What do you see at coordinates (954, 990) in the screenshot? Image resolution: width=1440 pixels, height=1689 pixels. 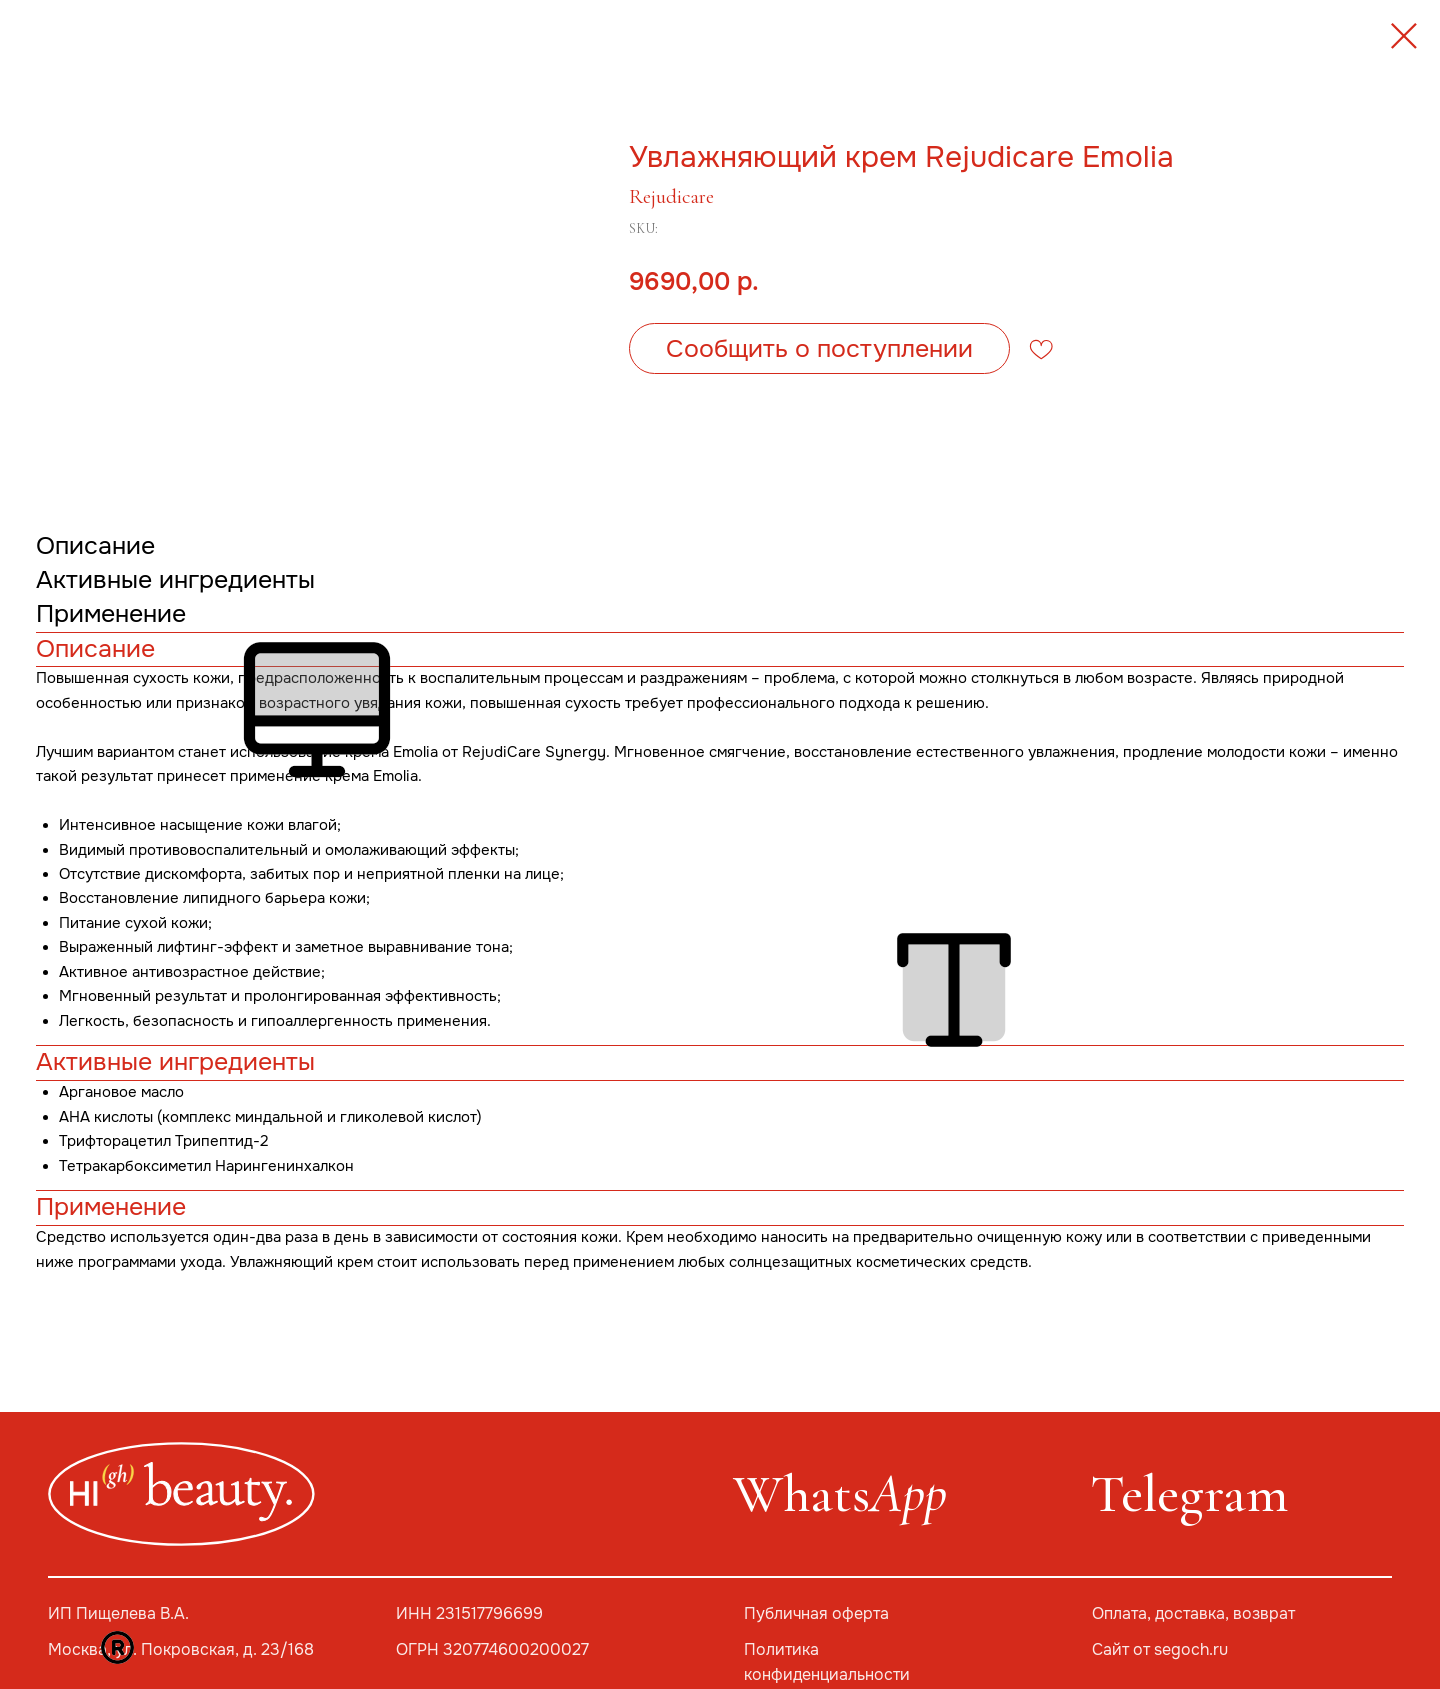 I see `format text or change font style` at bounding box center [954, 990].